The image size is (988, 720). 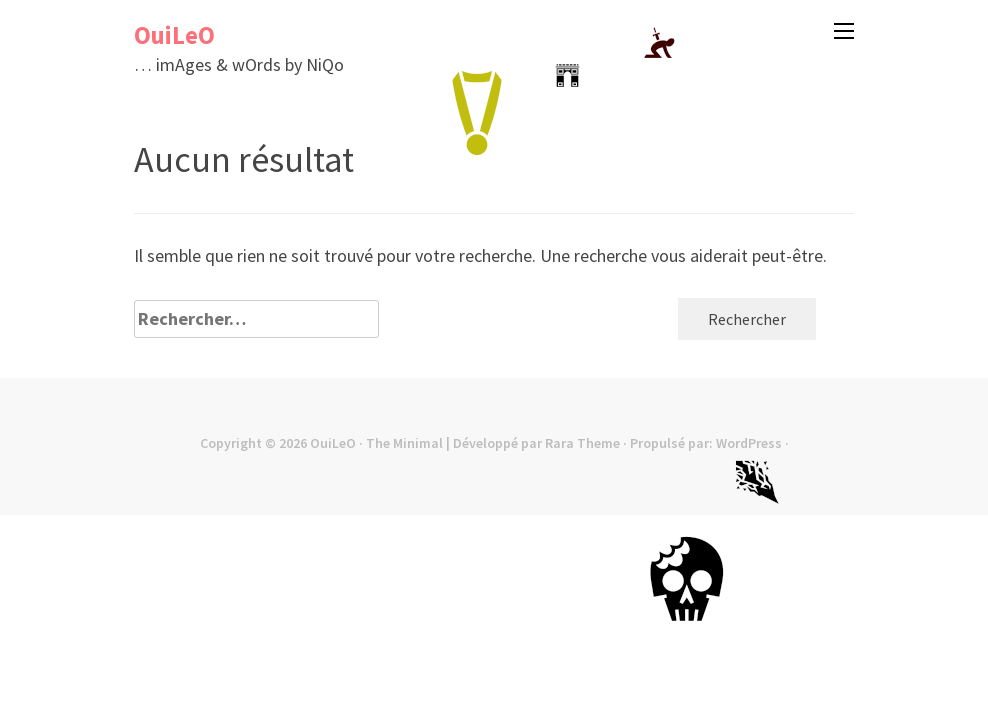 What do you see at coordinates (659, 42) in the screenshot?
I see `indicates a backstab or stealth attack ability` at bounding box center [659, 42].